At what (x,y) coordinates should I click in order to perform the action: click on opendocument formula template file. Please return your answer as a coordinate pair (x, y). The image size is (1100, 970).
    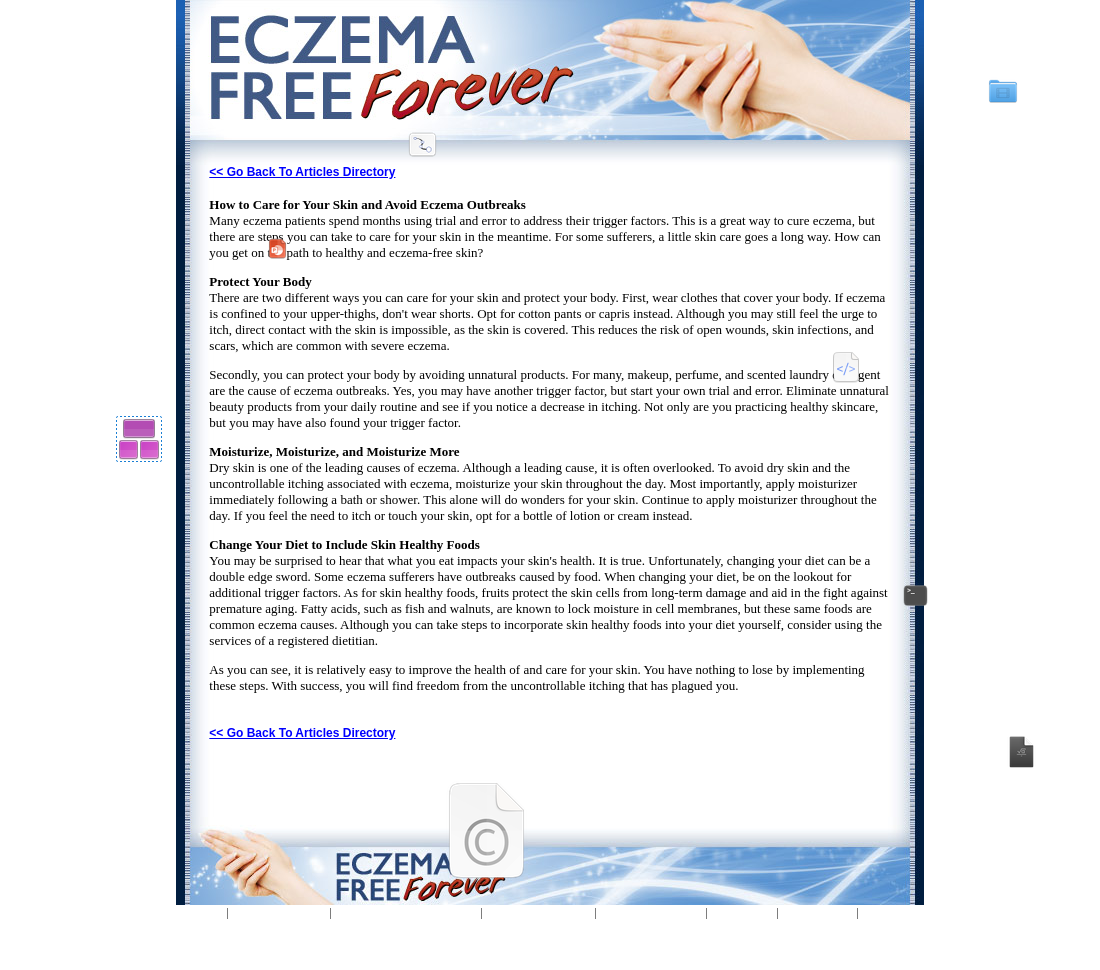
    Looking at the image, I should click on (1021, 752).